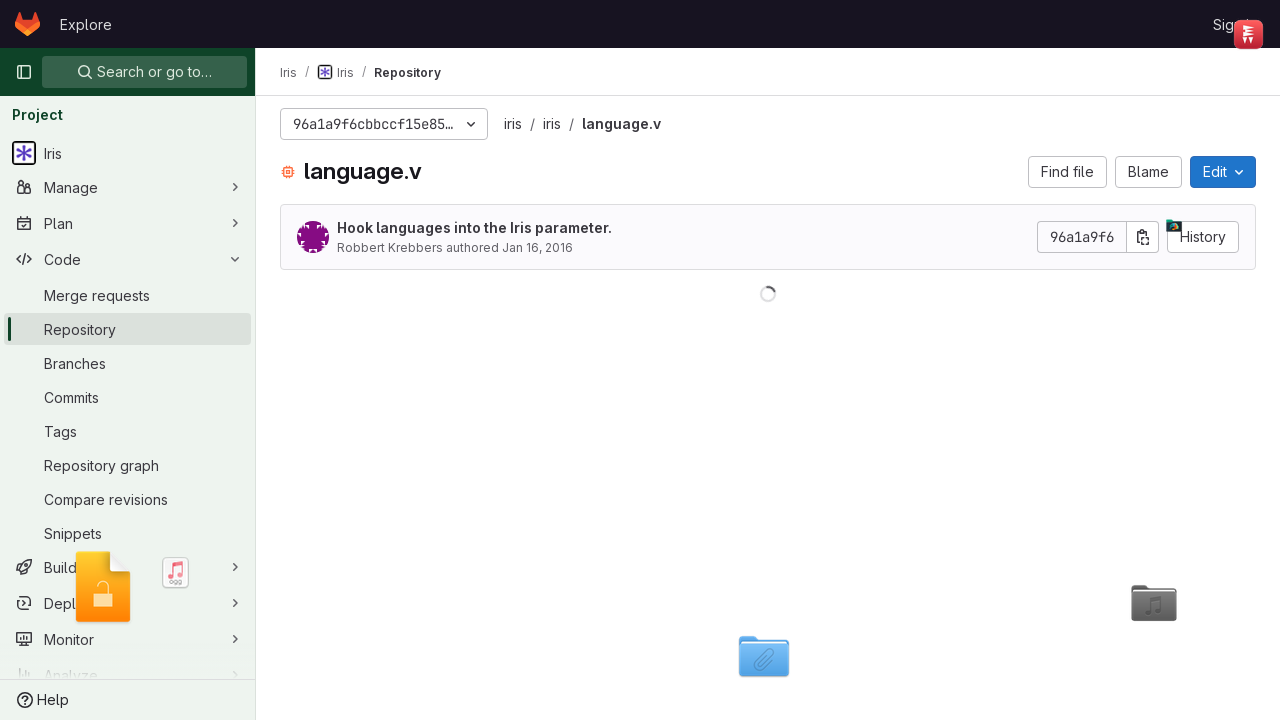 This screenshot has height=720, width=1280. Describe the element at coordinates (103, 588) in the screenshot. I see `a skgc file type associated with security or encryption` at that location.